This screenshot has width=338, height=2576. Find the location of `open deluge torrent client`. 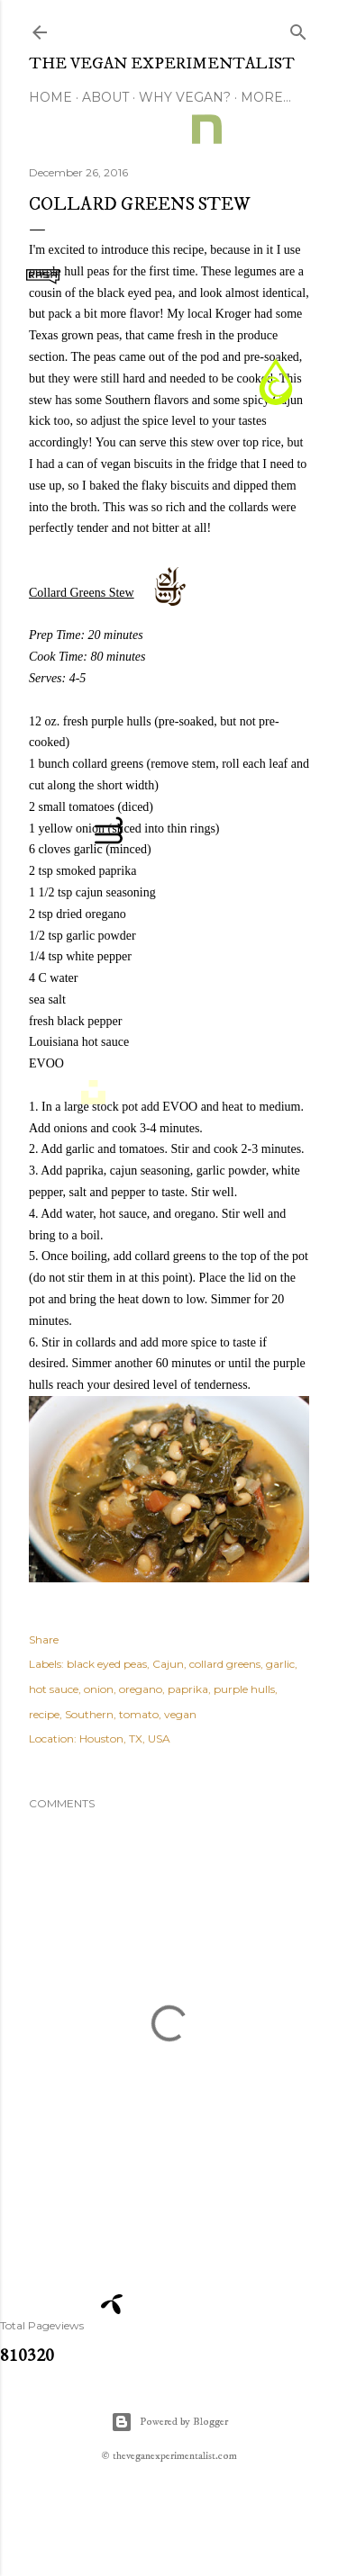

open deluge torrent client is located at coordinates (276, 382).